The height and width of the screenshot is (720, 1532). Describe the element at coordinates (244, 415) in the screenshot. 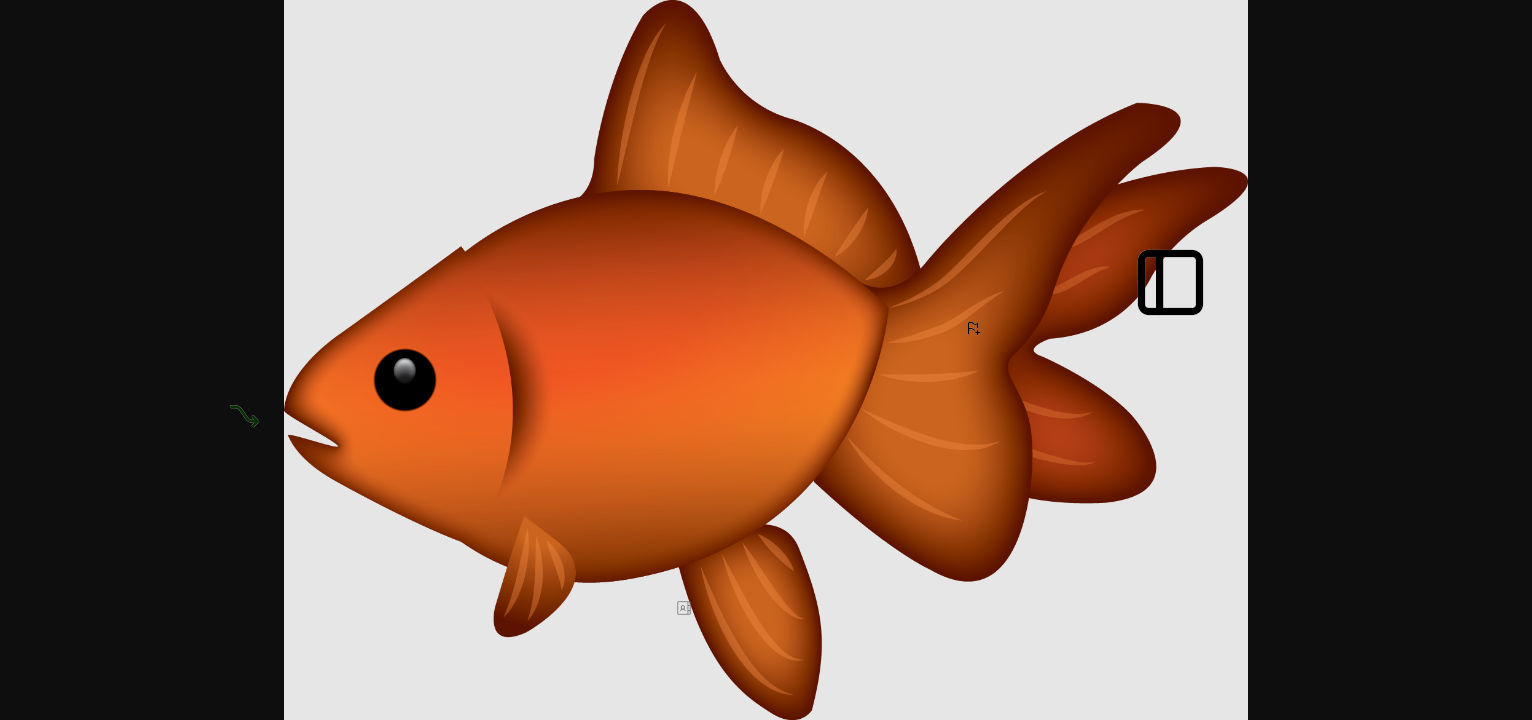

I see `indicates a declining trend or decrease in value` at that location.